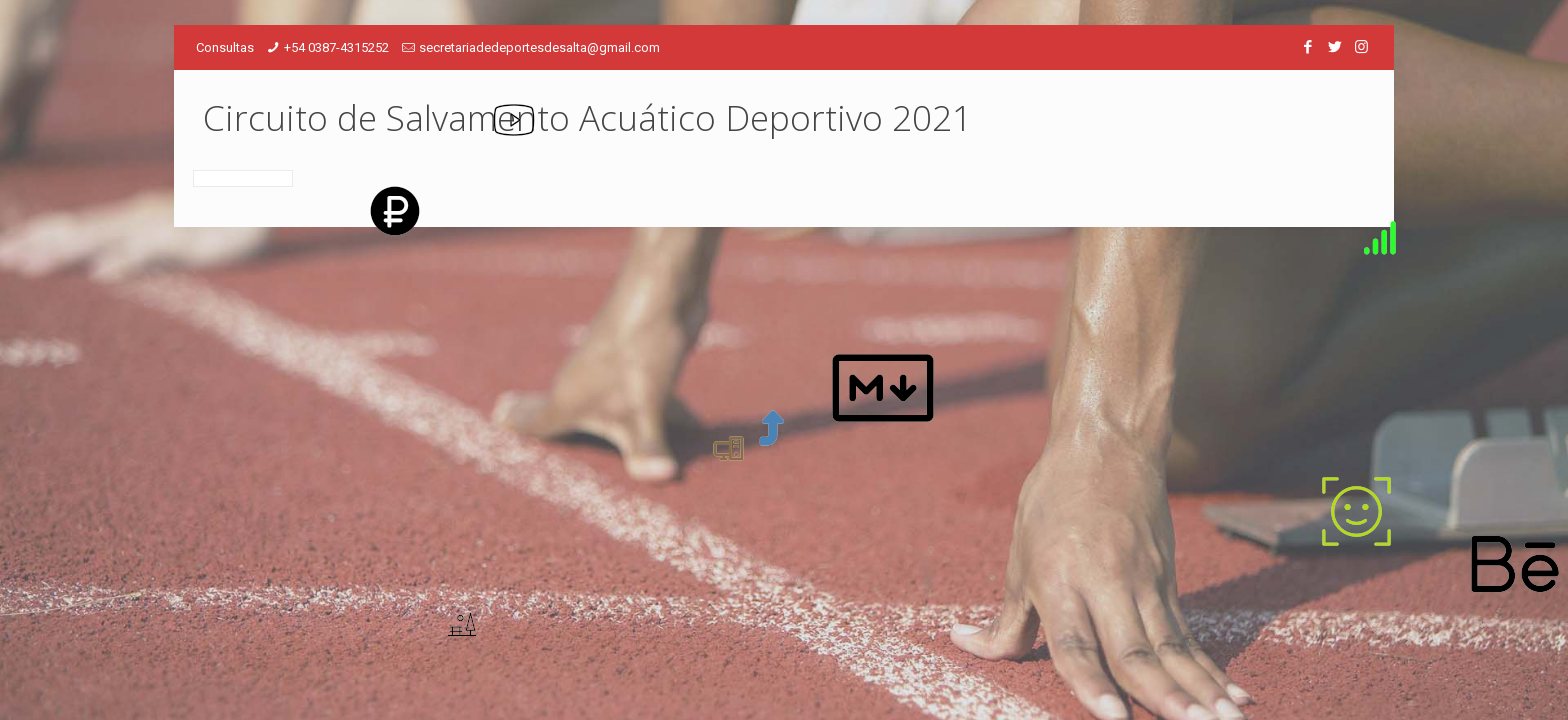 Image resolution: width=1568 pixels, height=720 pixels. What do you see at coordinates (1386, 236) in the screenshot?
I see `indicates strong cellular network signal` at bounding box center [1386, 236].